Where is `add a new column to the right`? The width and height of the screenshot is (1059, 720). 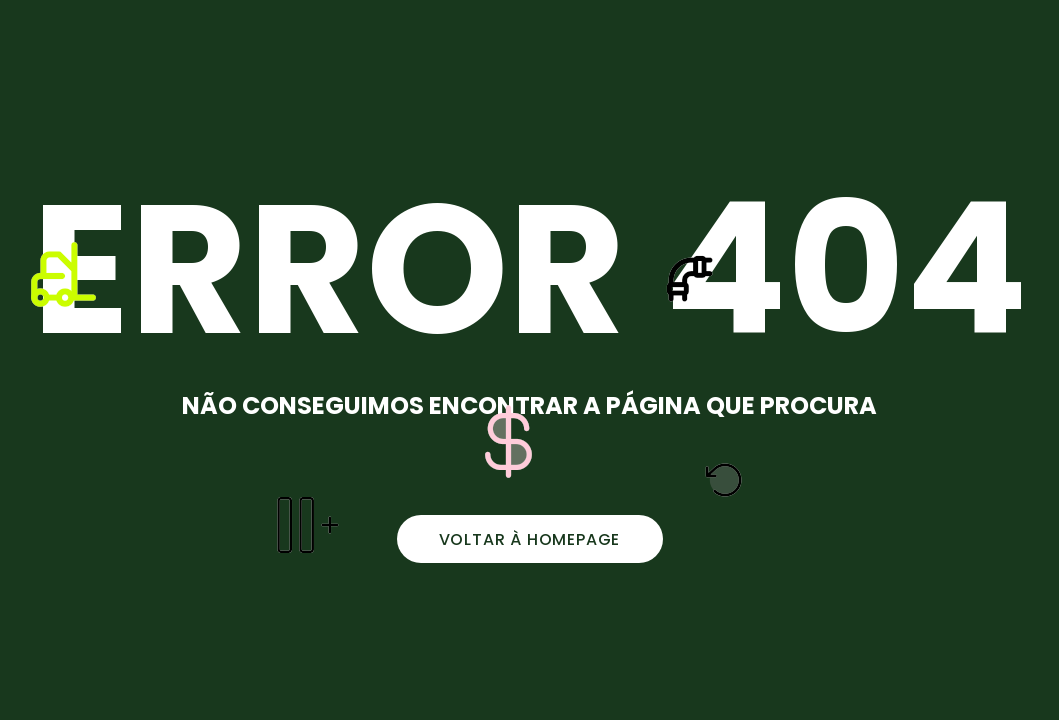 add a new column to the right is located at coordinates (303, 525).